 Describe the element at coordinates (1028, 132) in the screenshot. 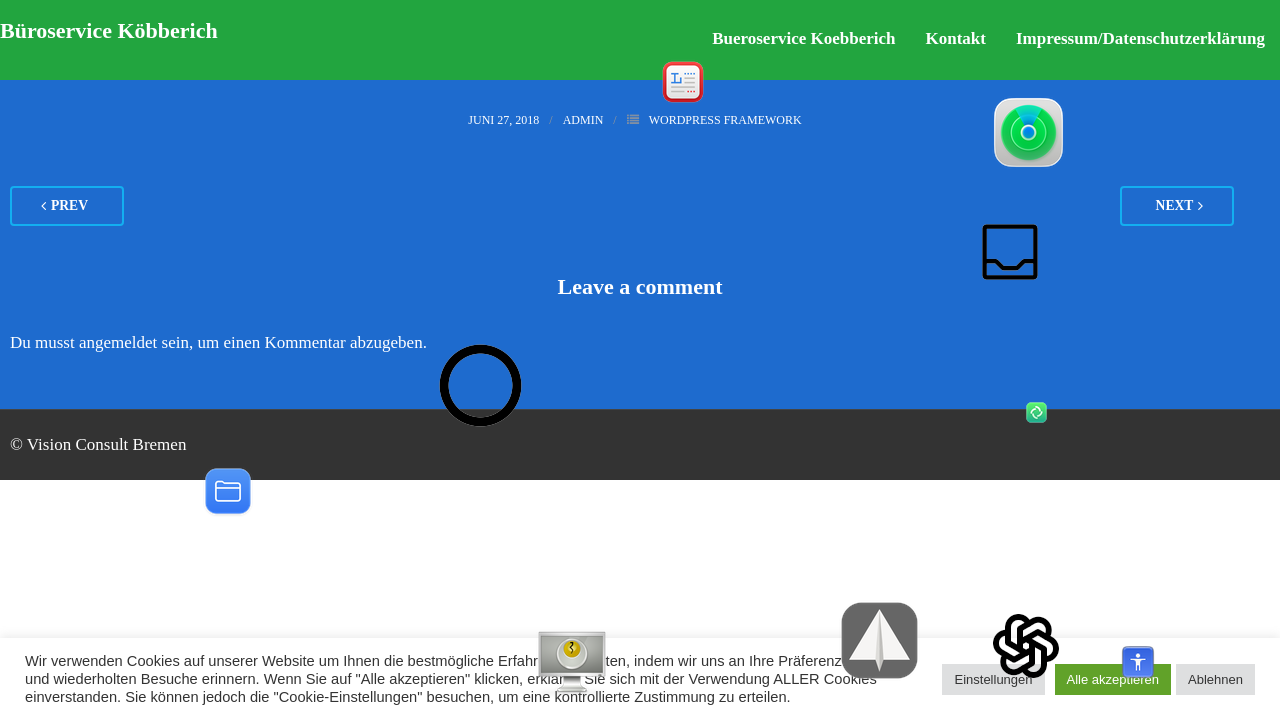

I see `open Find My app to locate devices or people` at that location.